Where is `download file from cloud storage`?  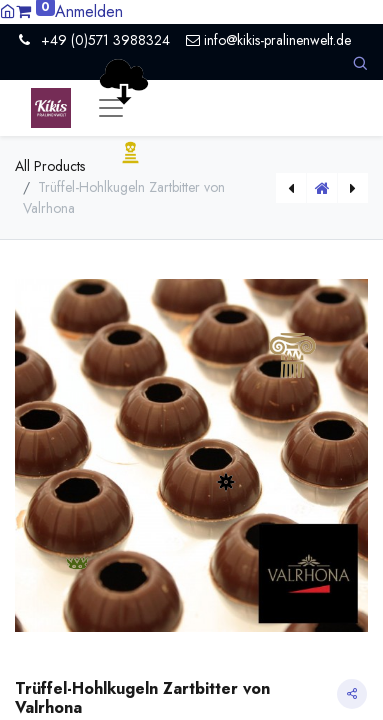
download file from cloud storage is located at coordinates (124, 82).